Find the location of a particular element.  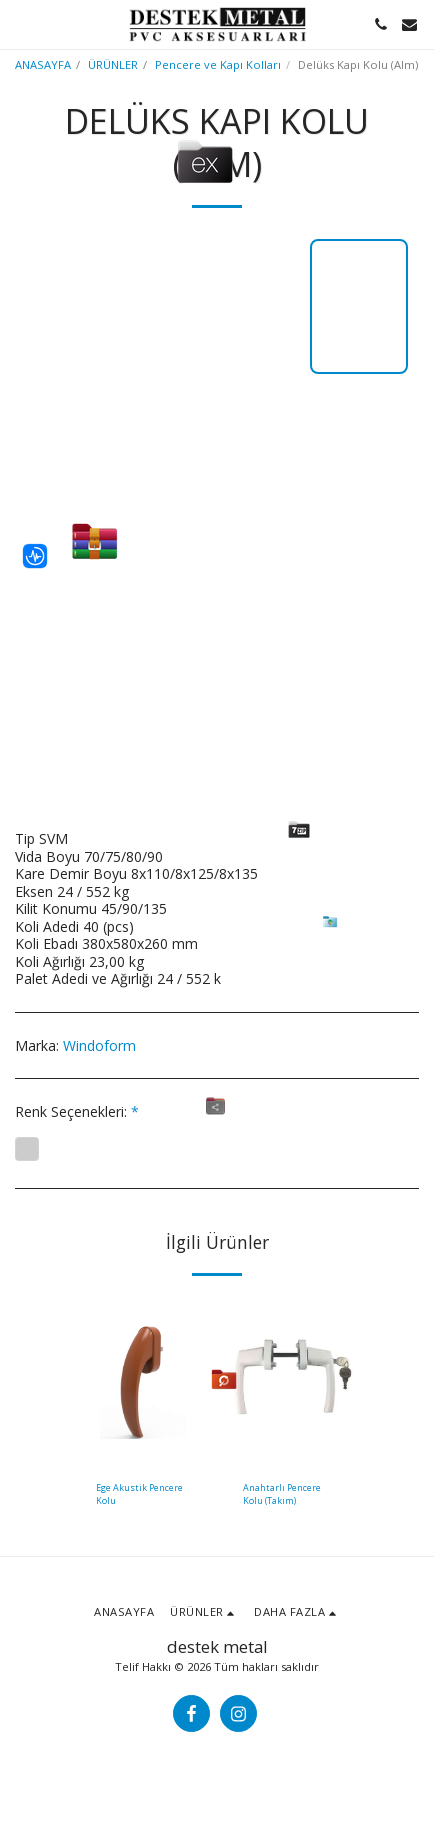

open amd storemi application folder is located at coordinates (224, 1380).